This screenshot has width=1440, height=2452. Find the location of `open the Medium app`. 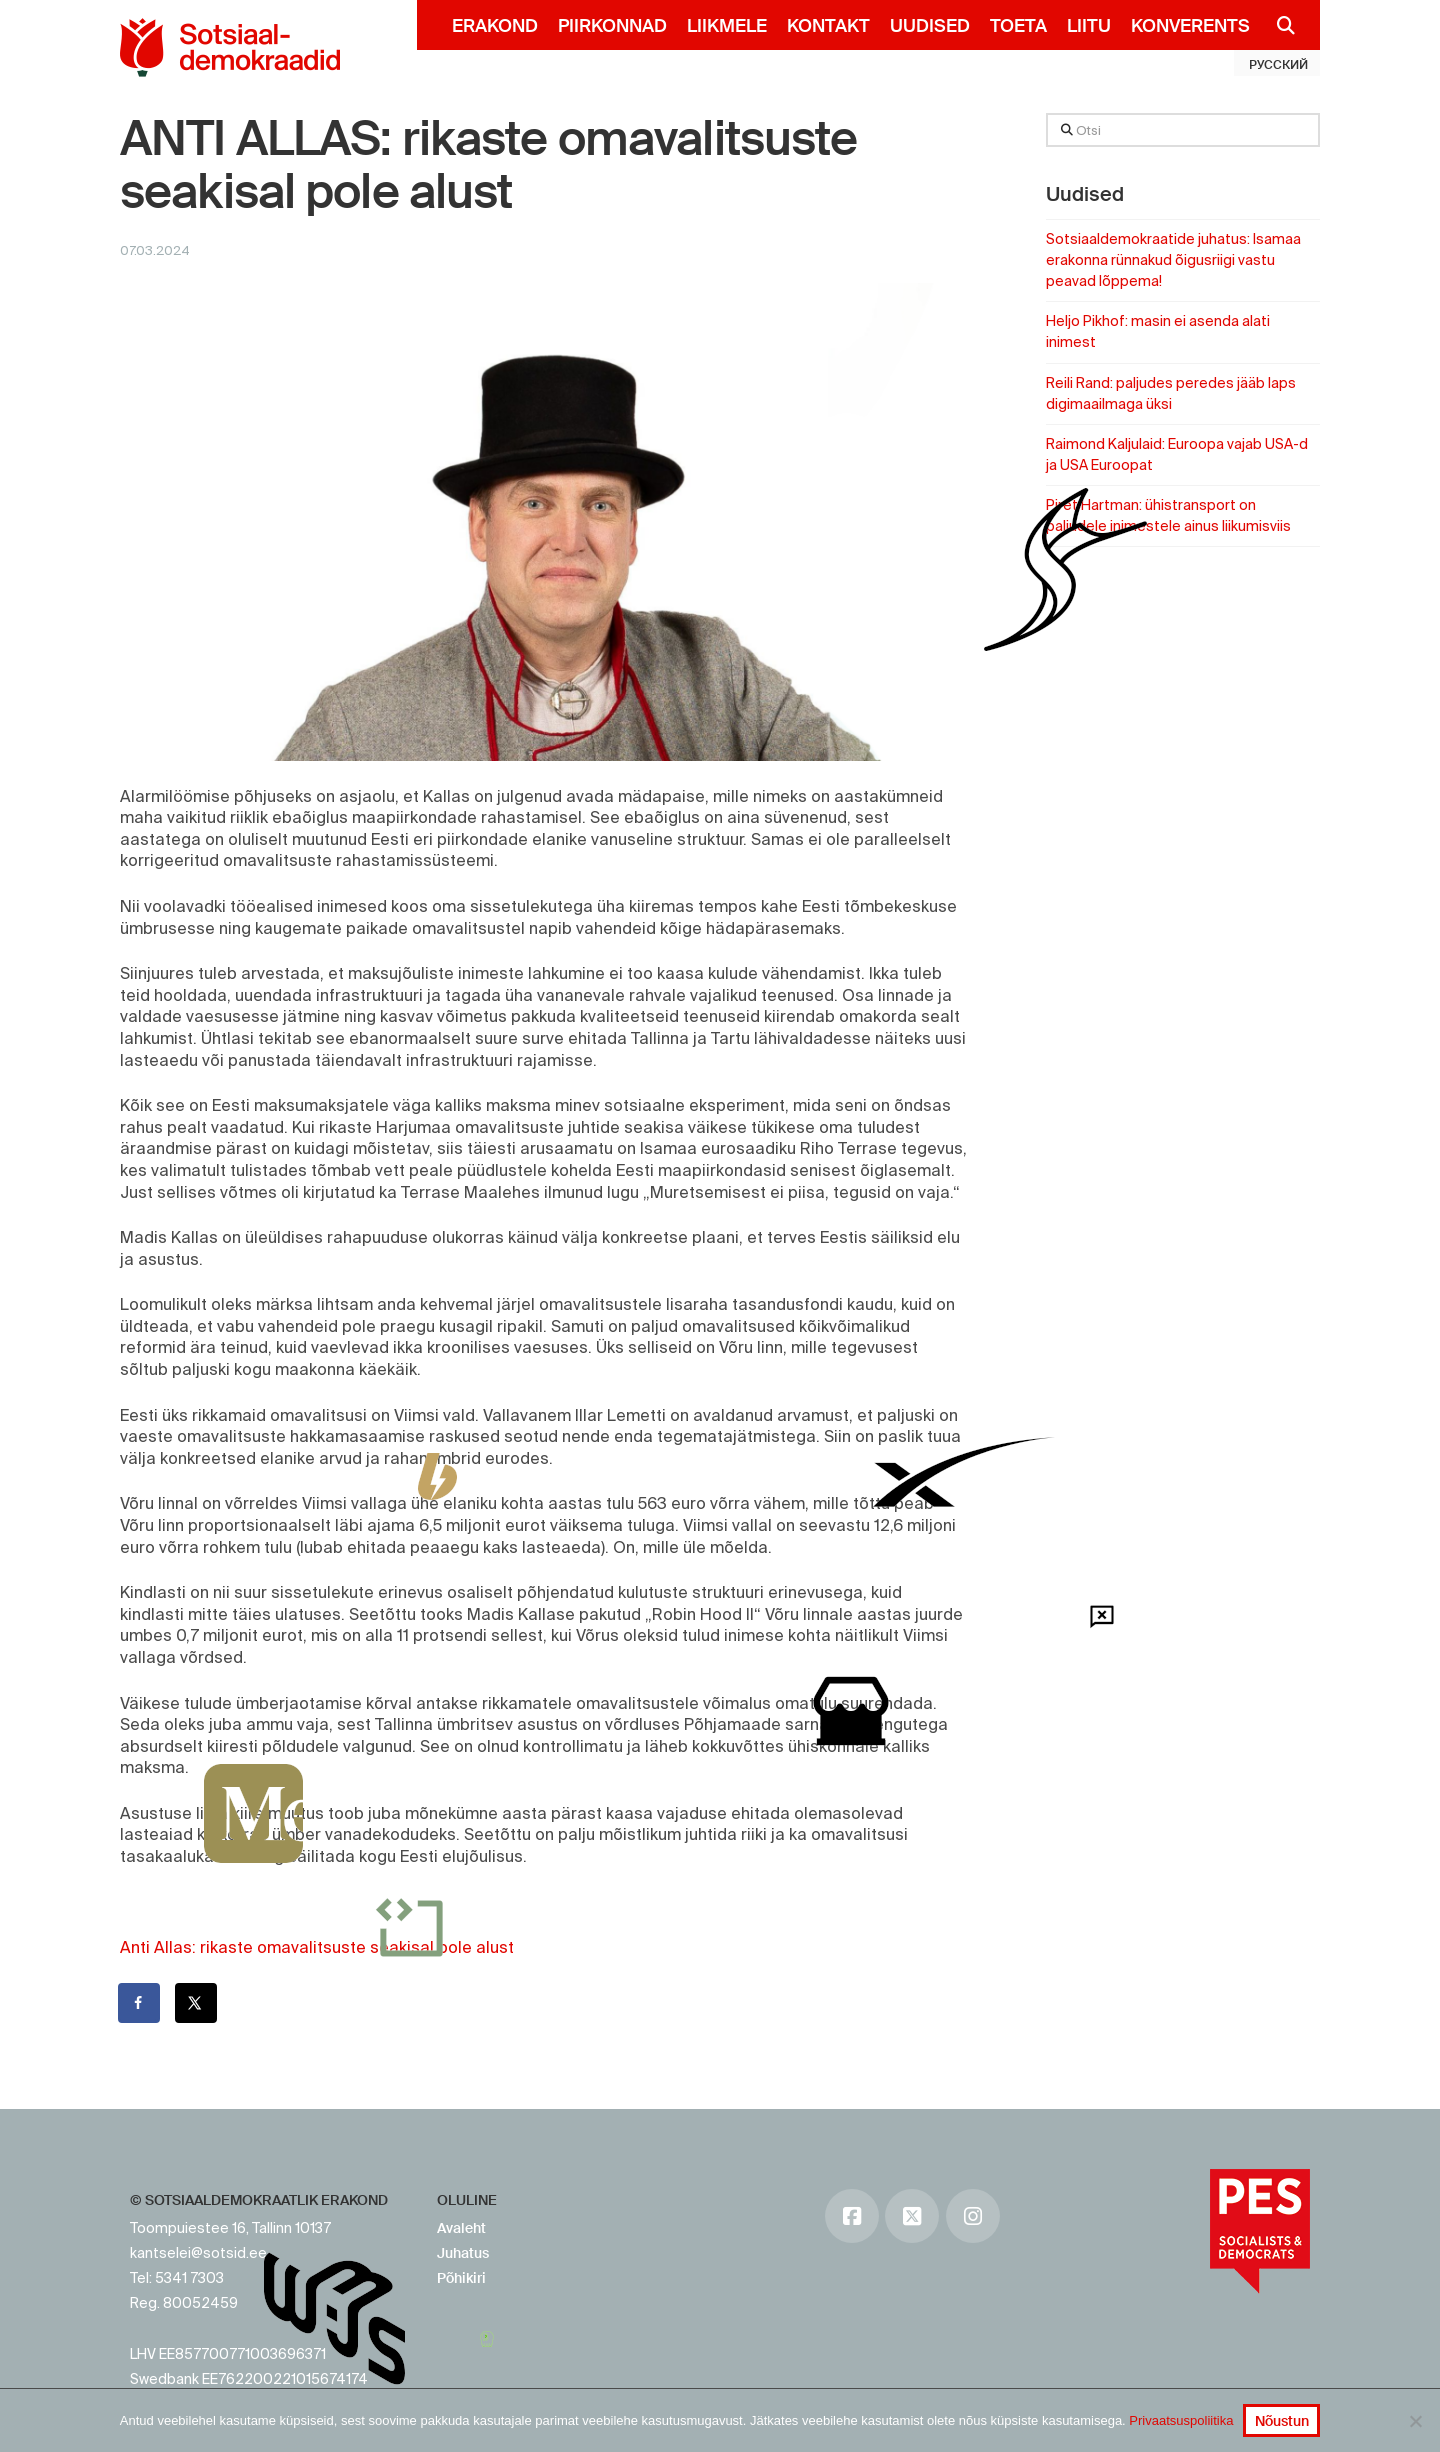

open the Medium app is located at coordinates (253, 1813).